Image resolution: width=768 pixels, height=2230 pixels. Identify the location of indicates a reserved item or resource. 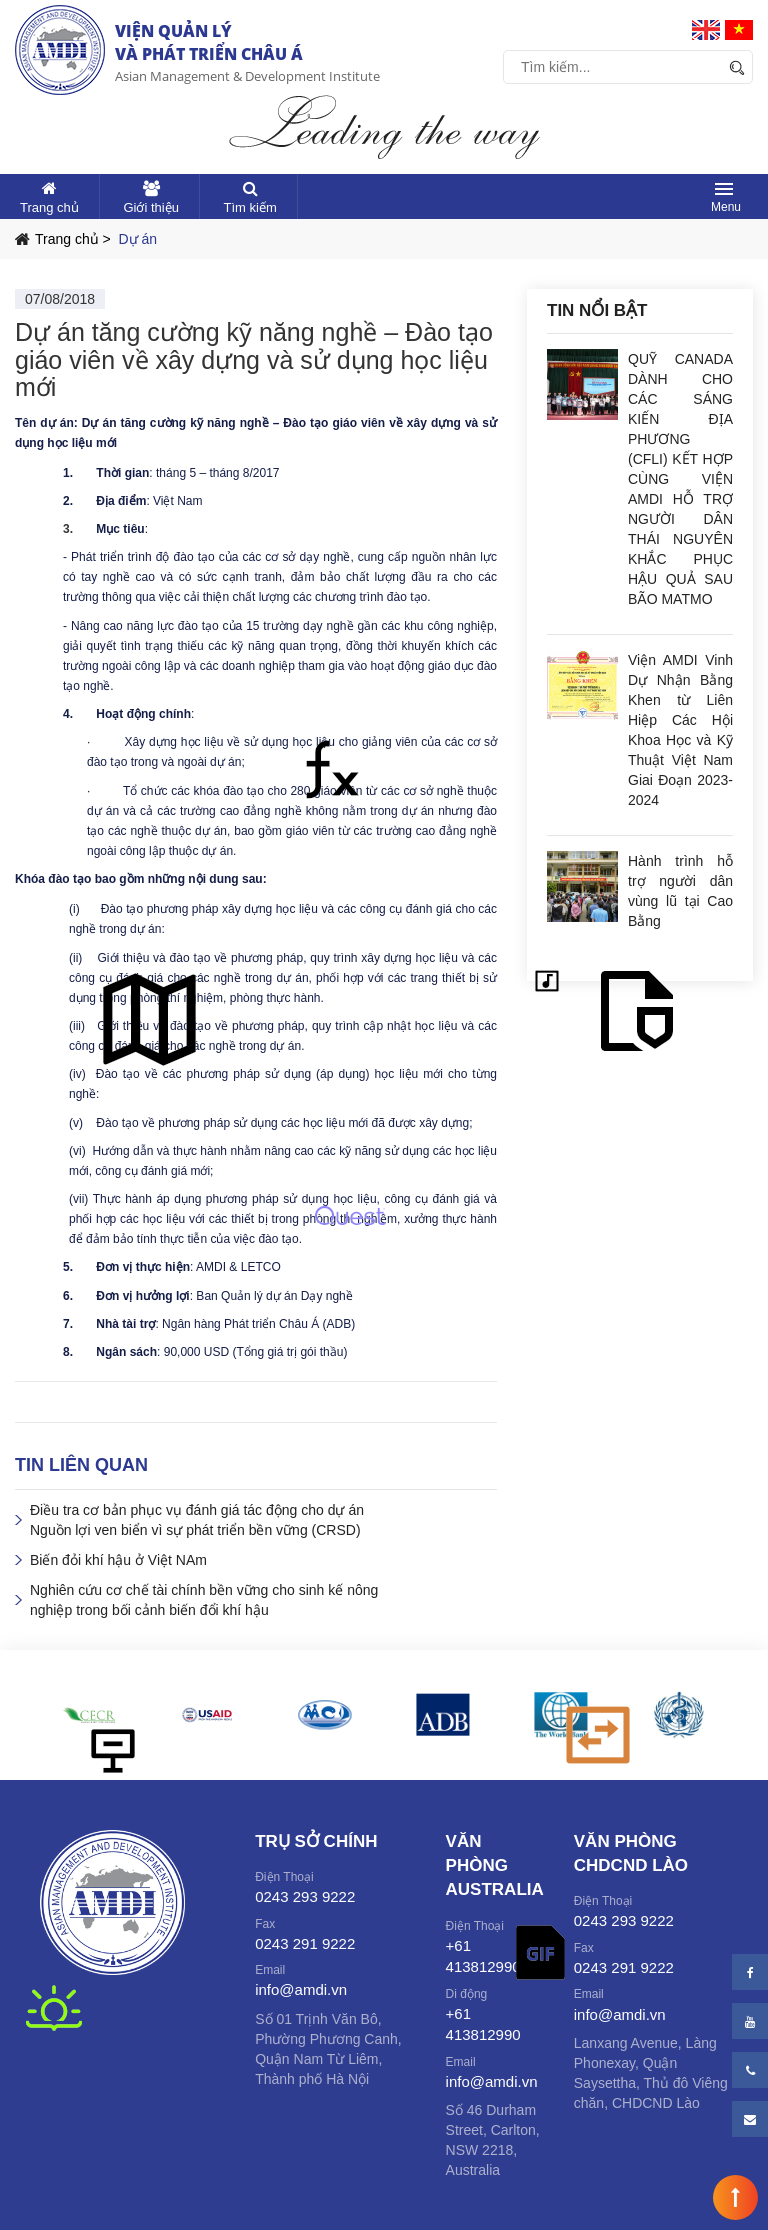
(113, 1751).